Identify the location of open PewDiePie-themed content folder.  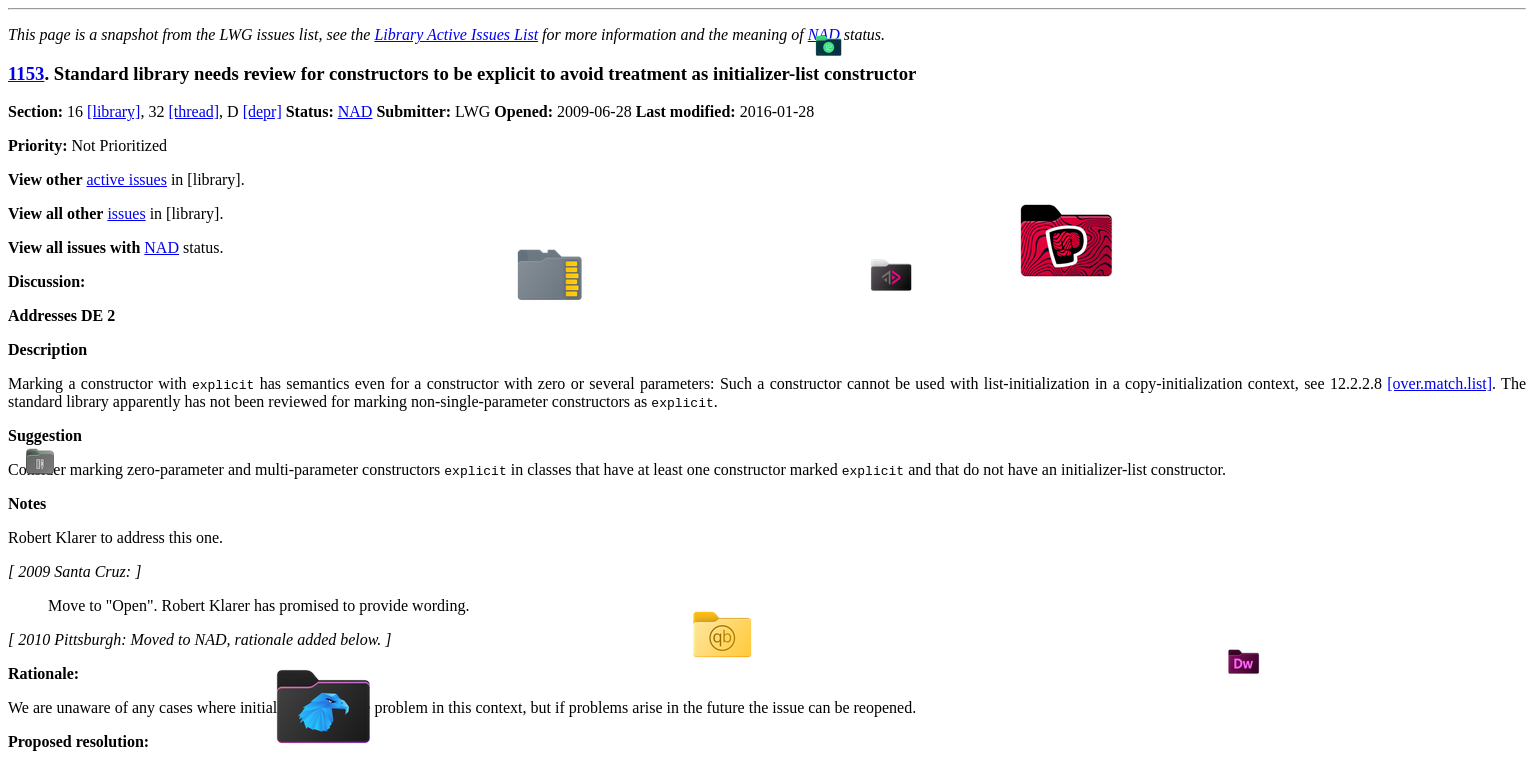
(1066, 243).